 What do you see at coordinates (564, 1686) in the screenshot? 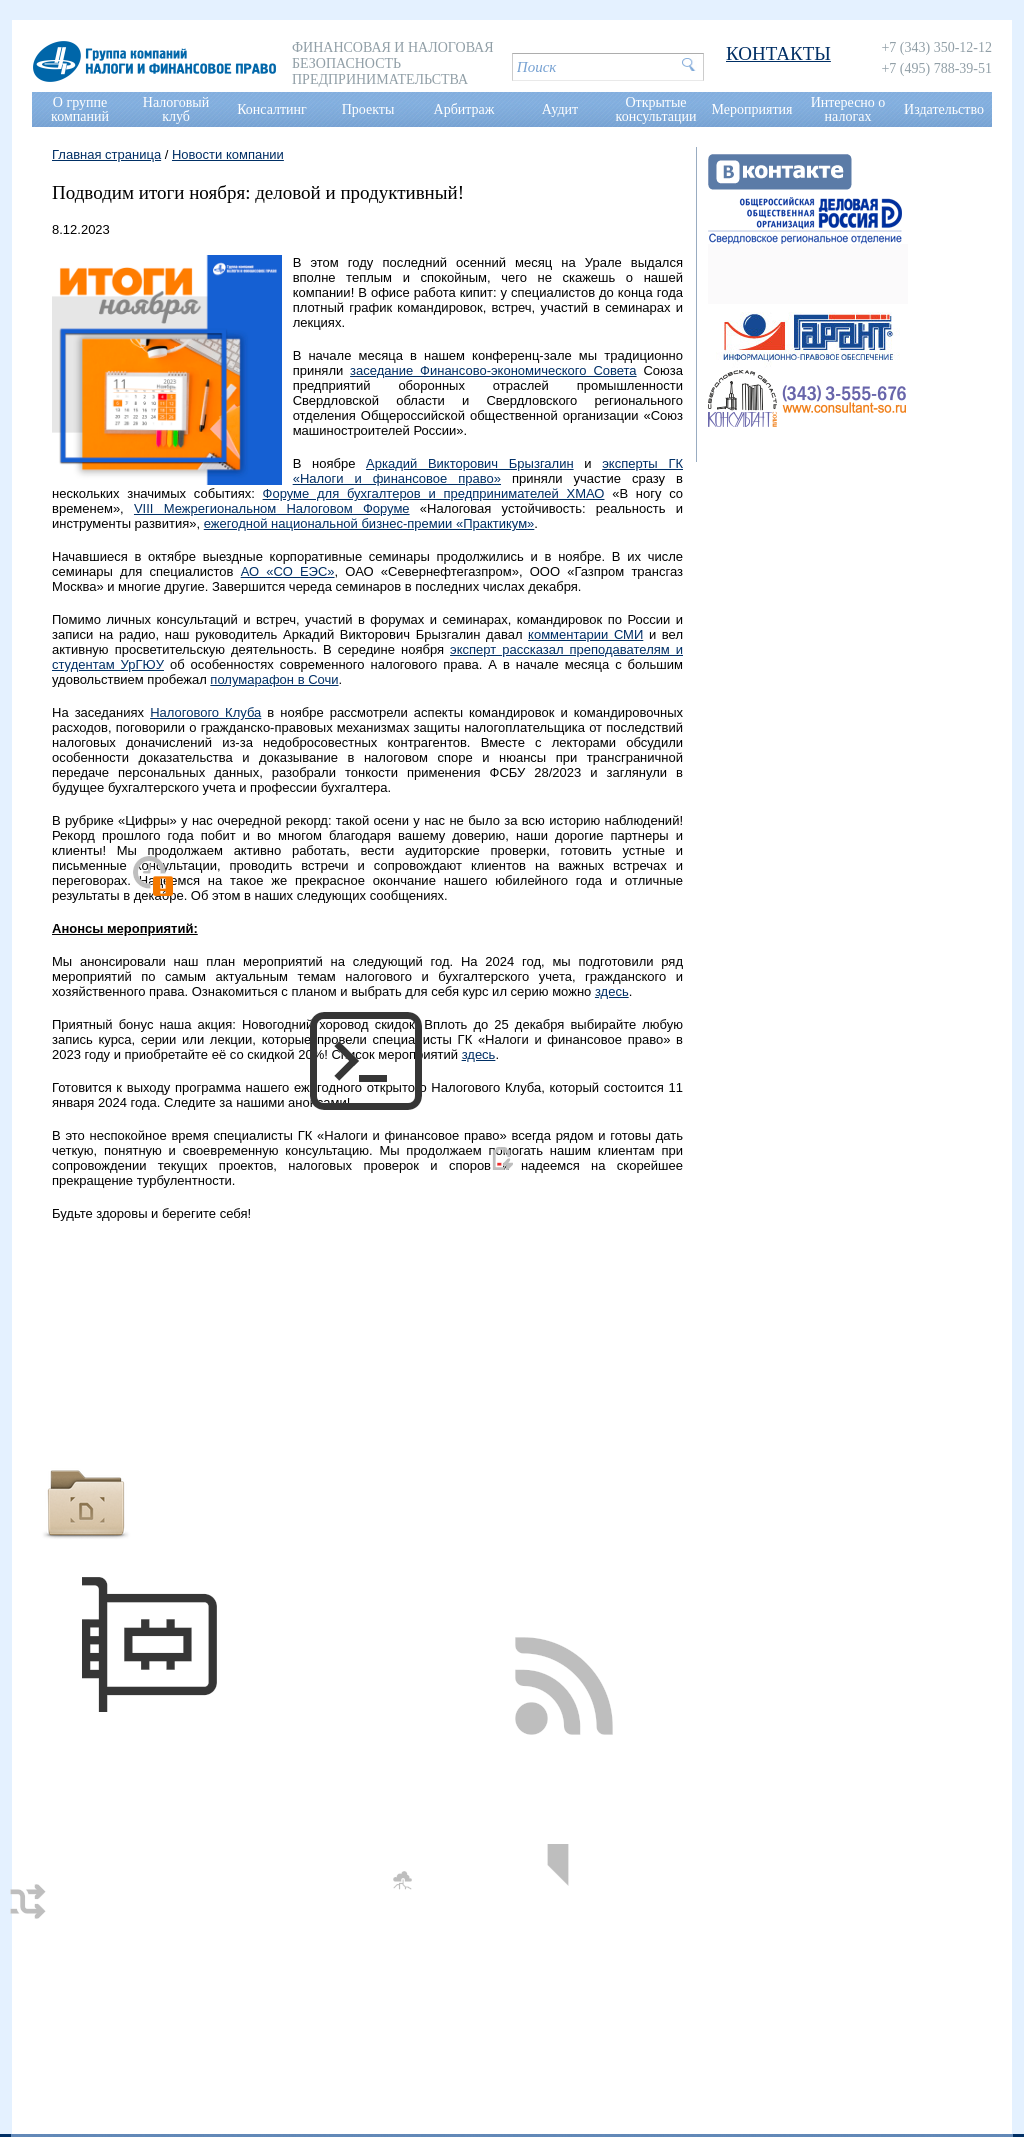
I see `subscribe to RSS feed` at bounding box center [564, 1686].